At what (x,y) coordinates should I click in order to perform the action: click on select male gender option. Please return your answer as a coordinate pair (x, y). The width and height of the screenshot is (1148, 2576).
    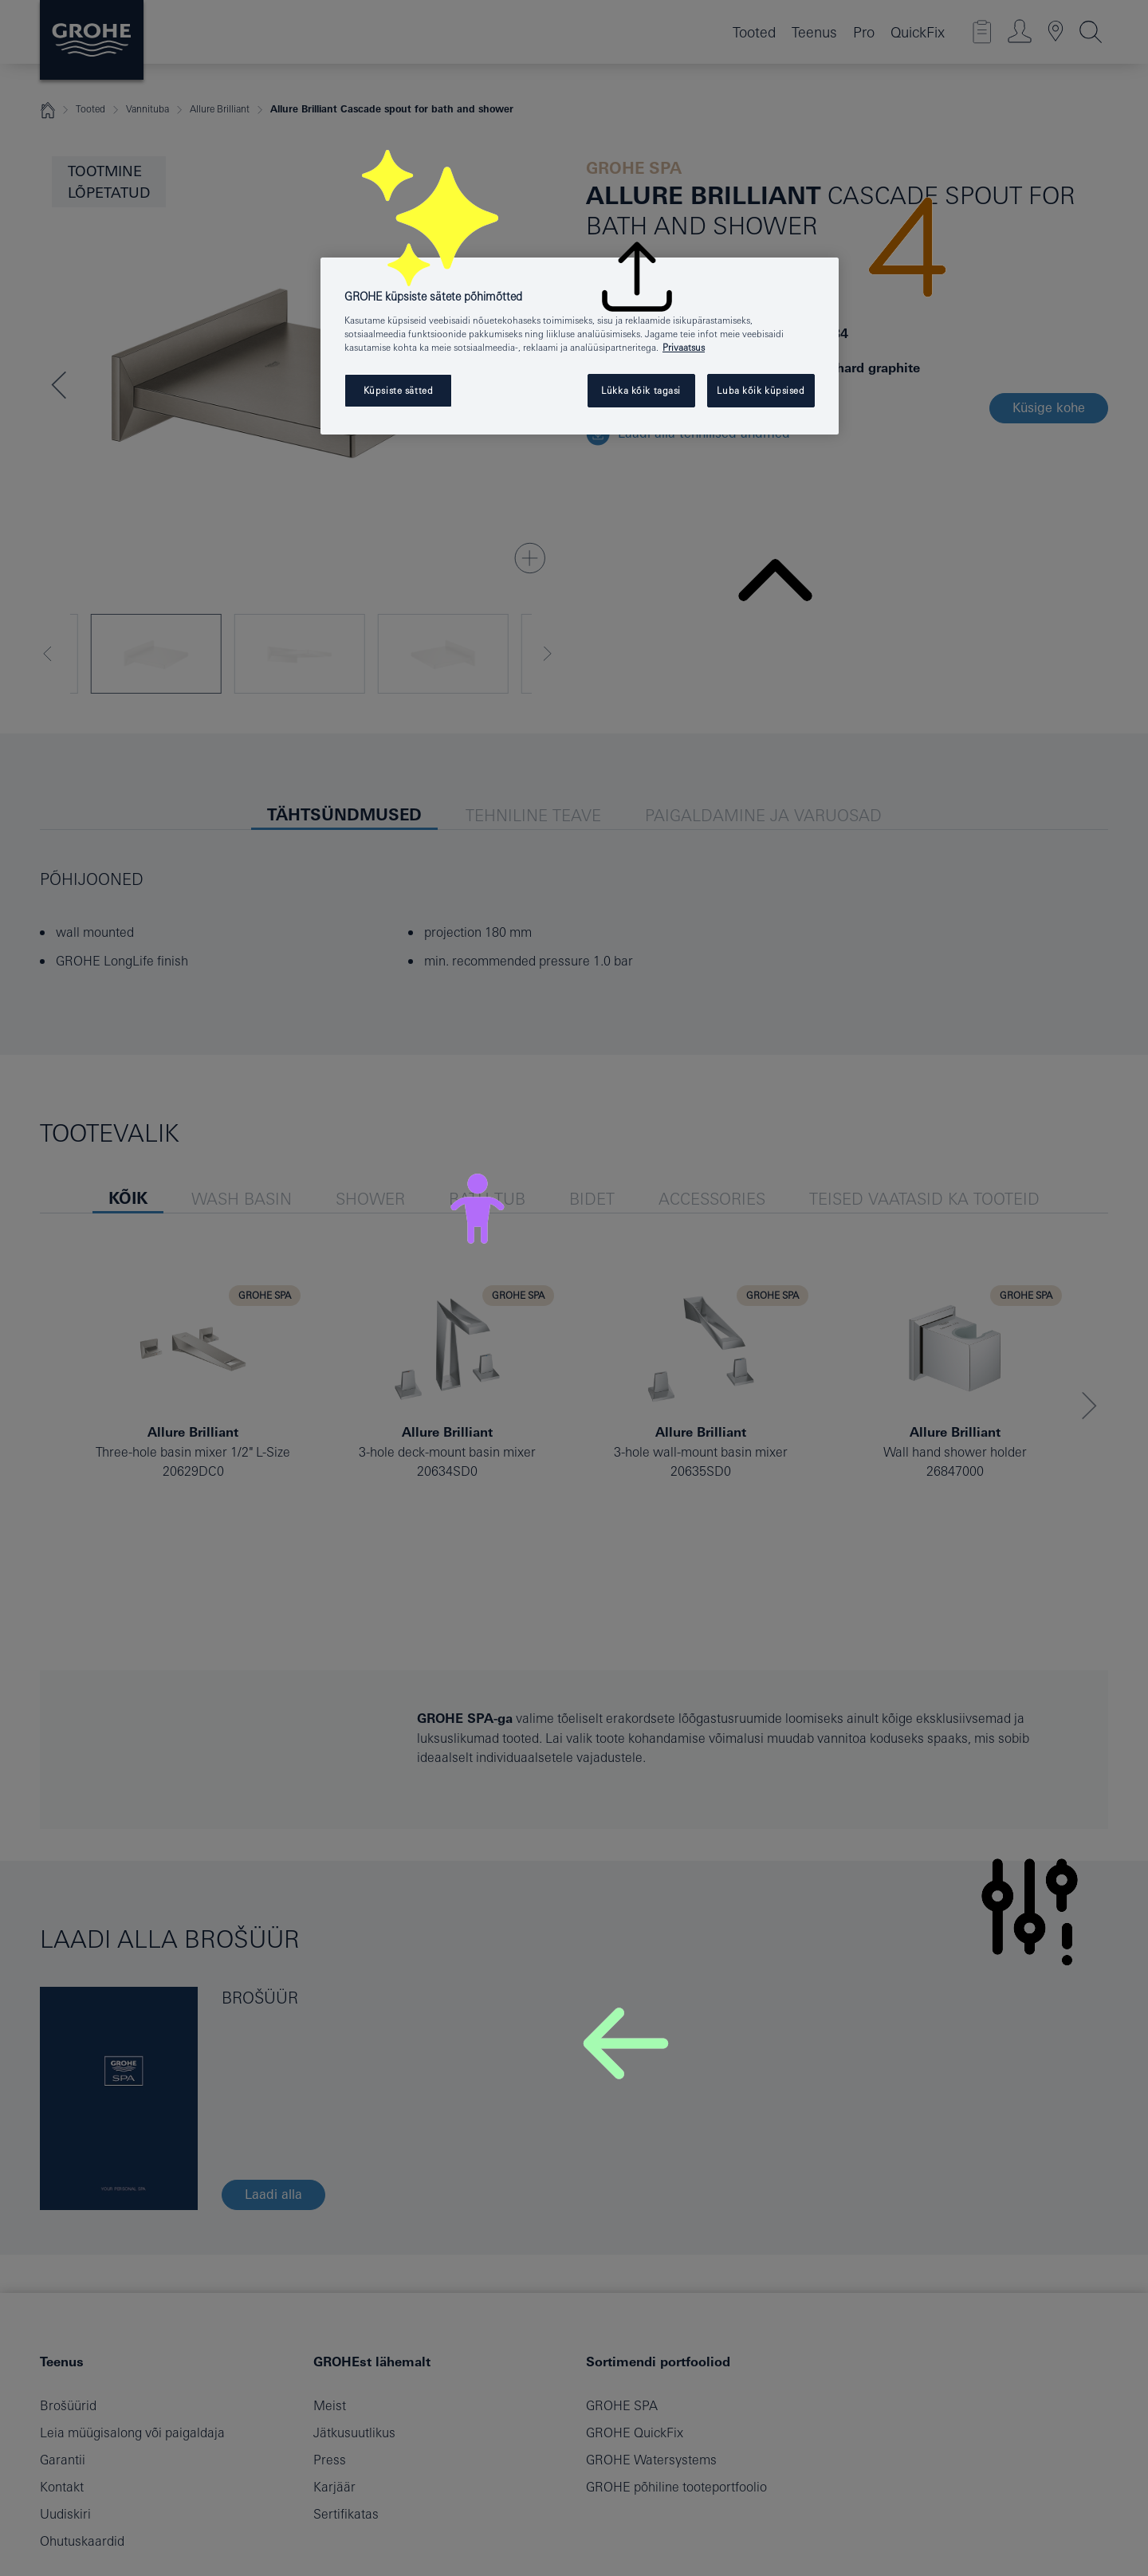
    Looking at the image, I should click on (478, 1210).